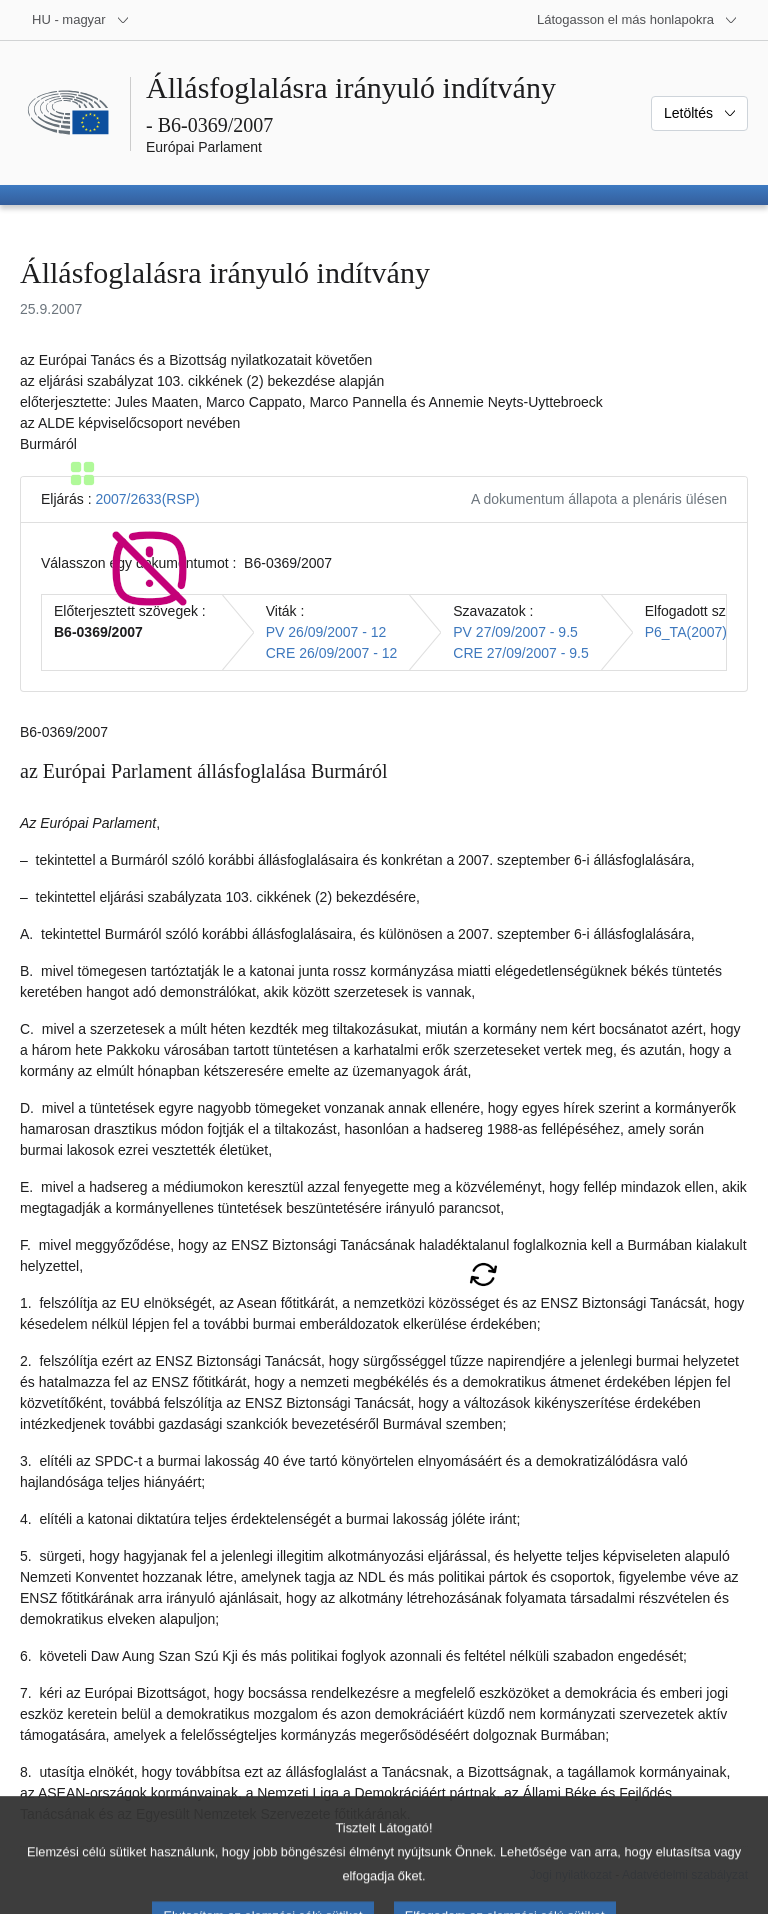  I want to click on disable or mute alert notifications, so click(149, 568).